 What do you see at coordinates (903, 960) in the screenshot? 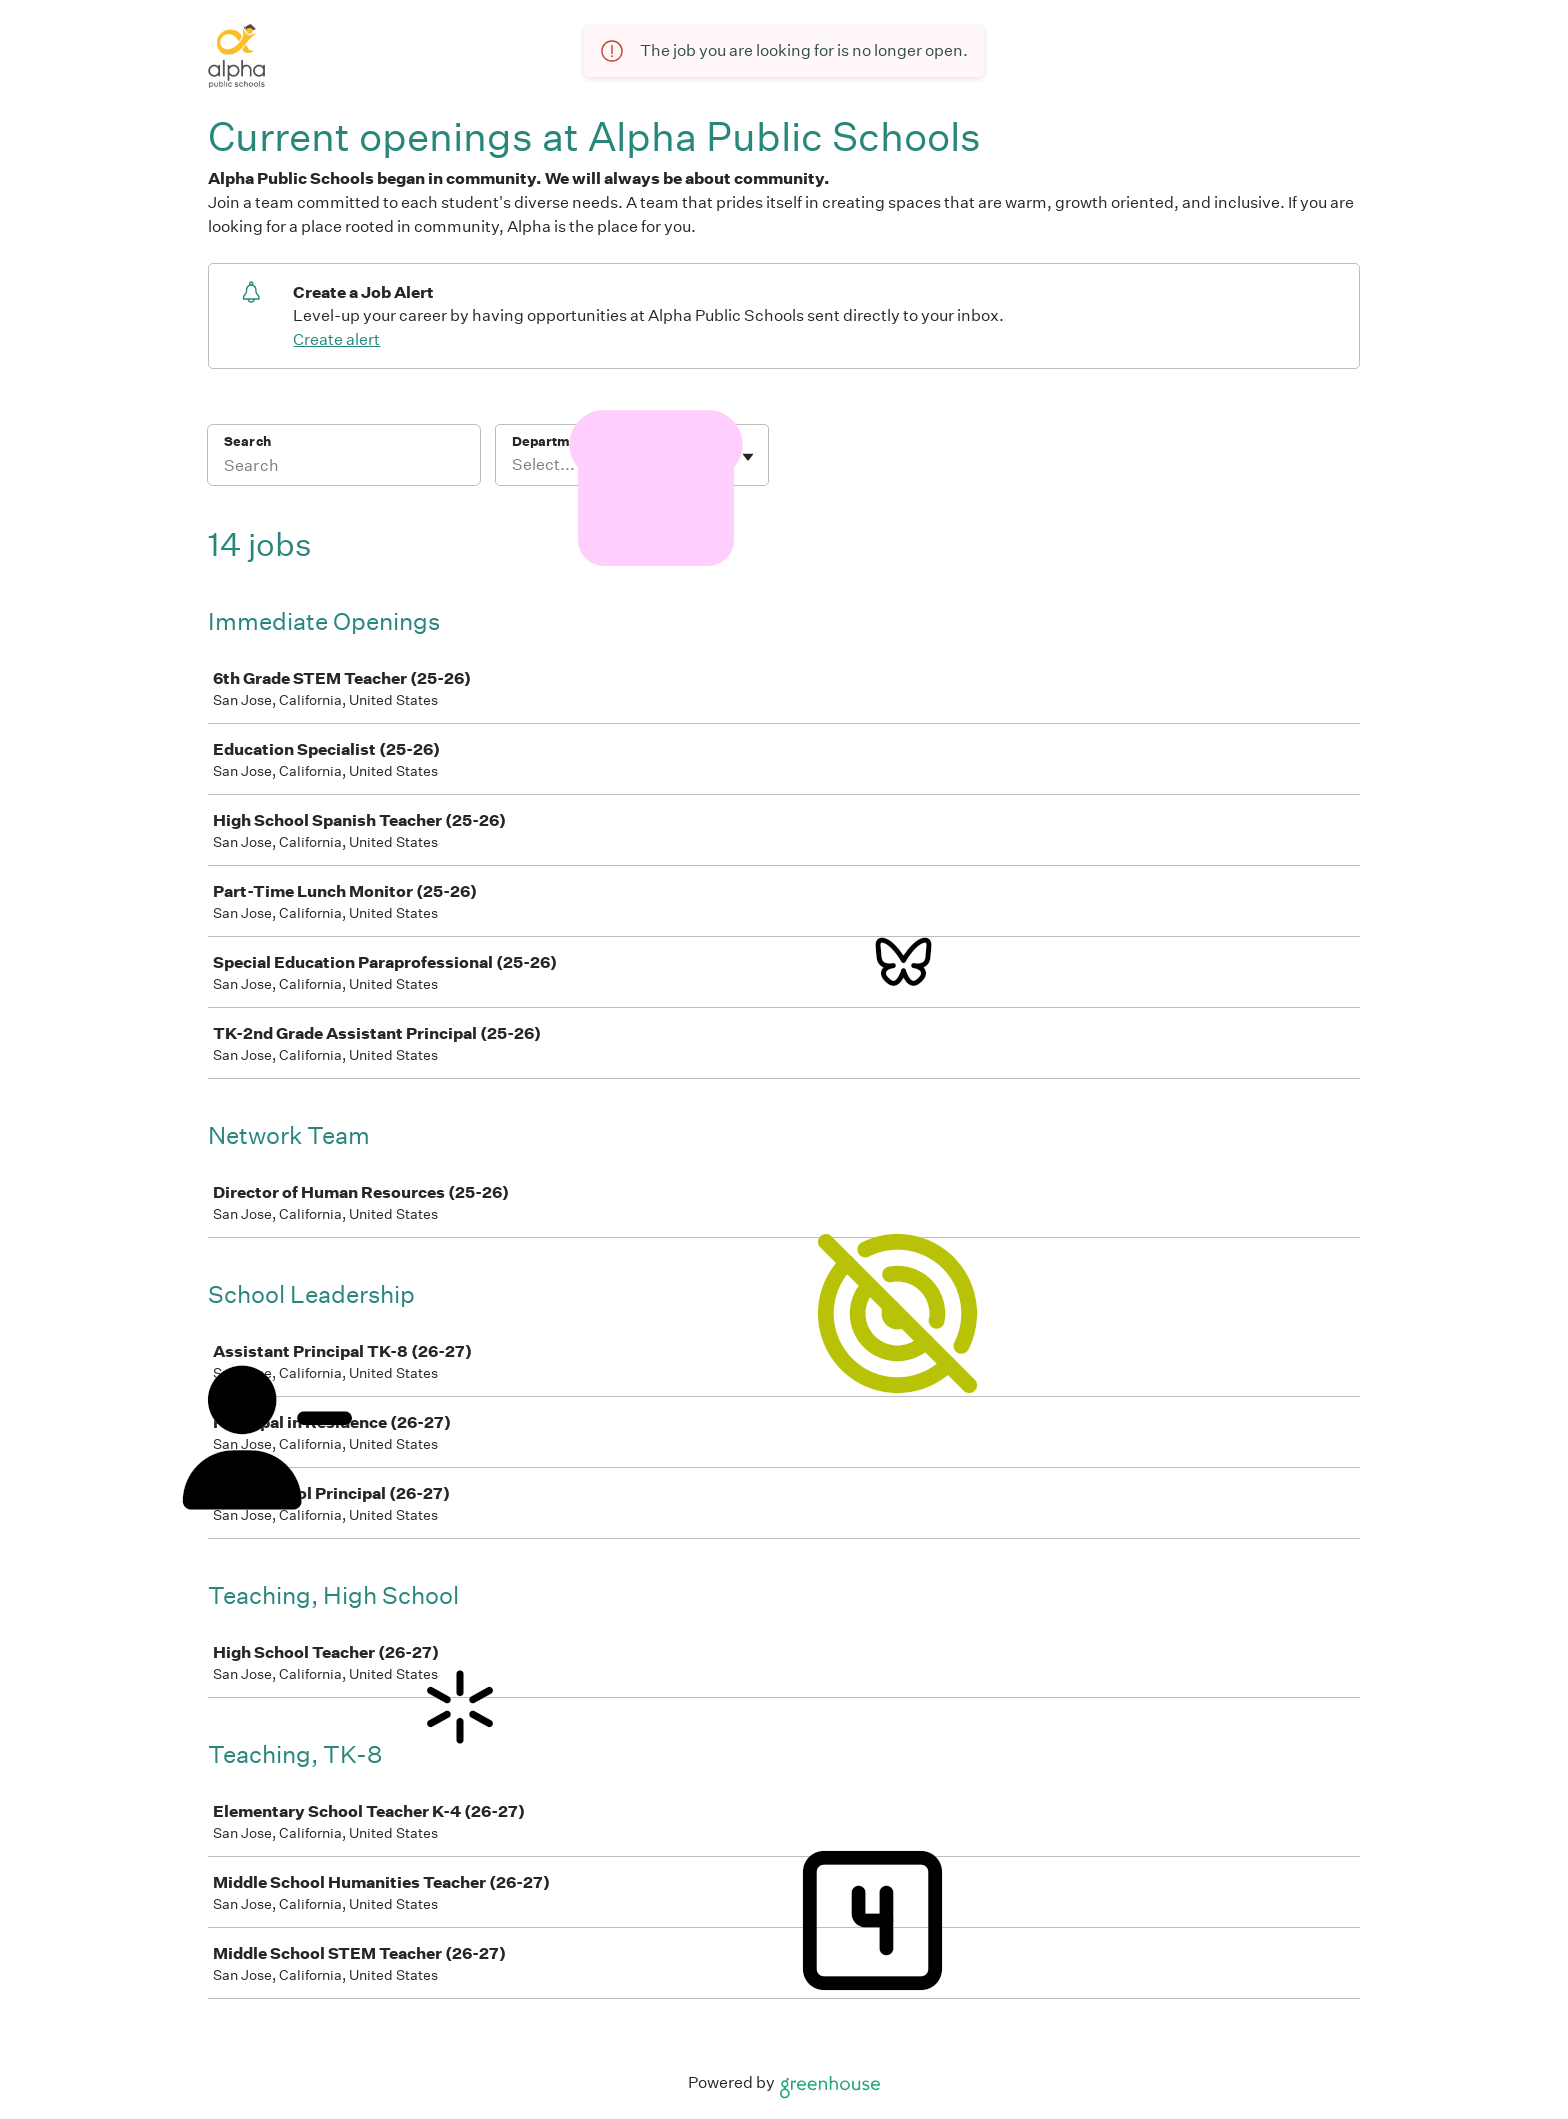
I see `open the Bluesky app` at bounding box center [903, 960].